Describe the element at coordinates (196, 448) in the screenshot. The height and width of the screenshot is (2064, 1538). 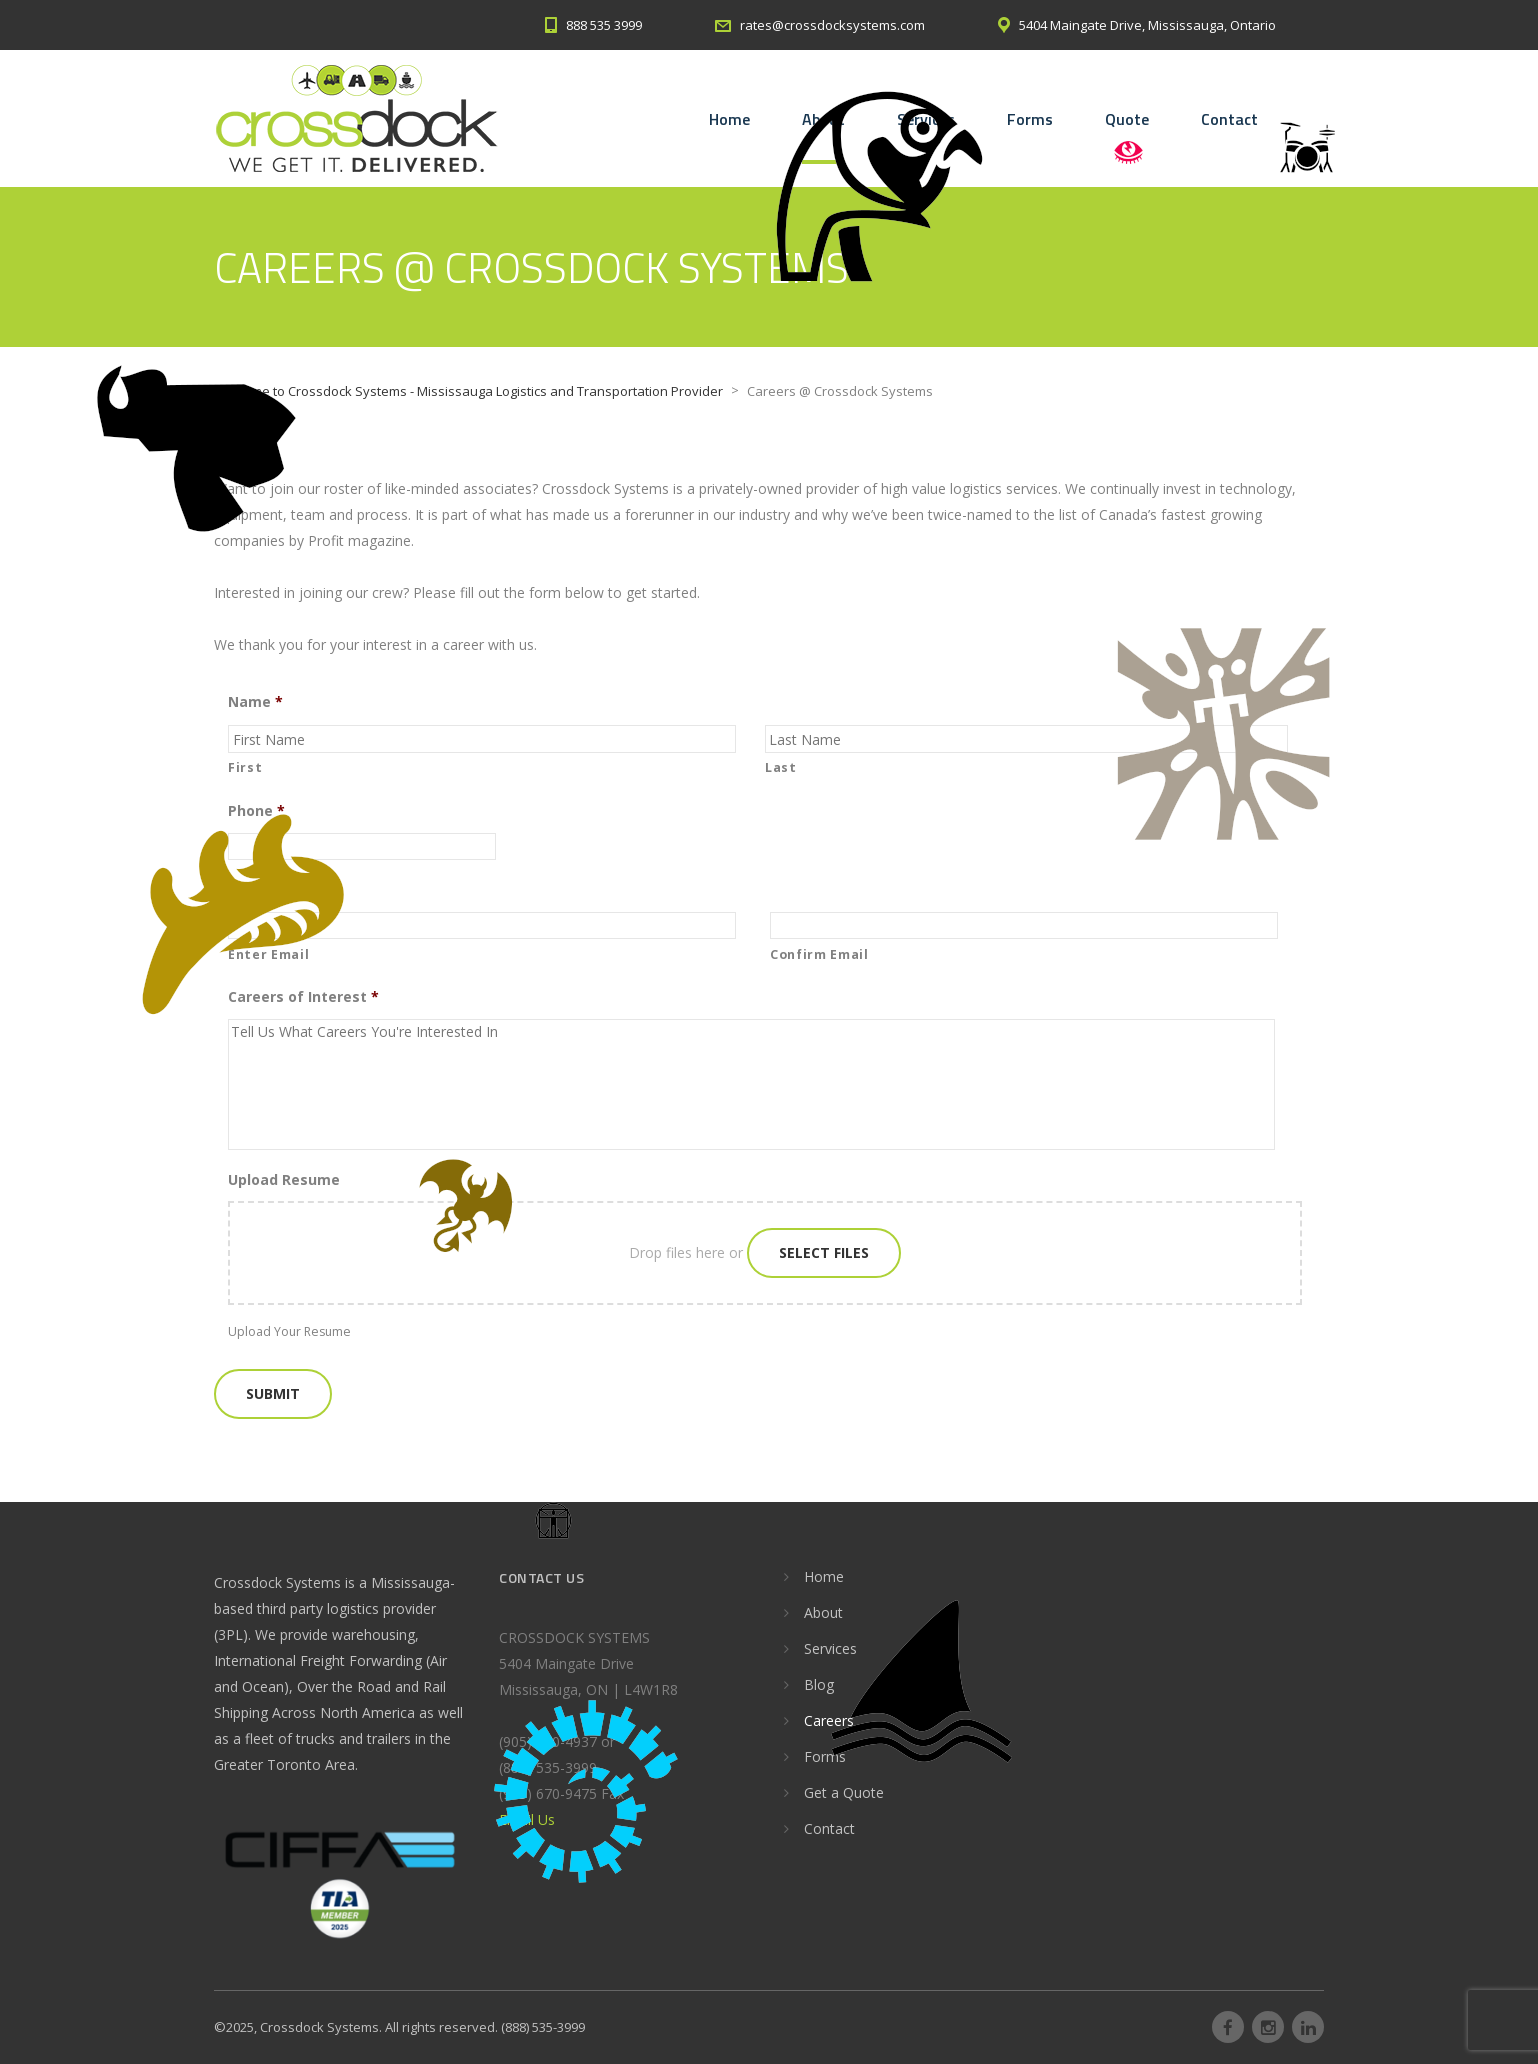
I see `select venezuela as your country or region` at that location.